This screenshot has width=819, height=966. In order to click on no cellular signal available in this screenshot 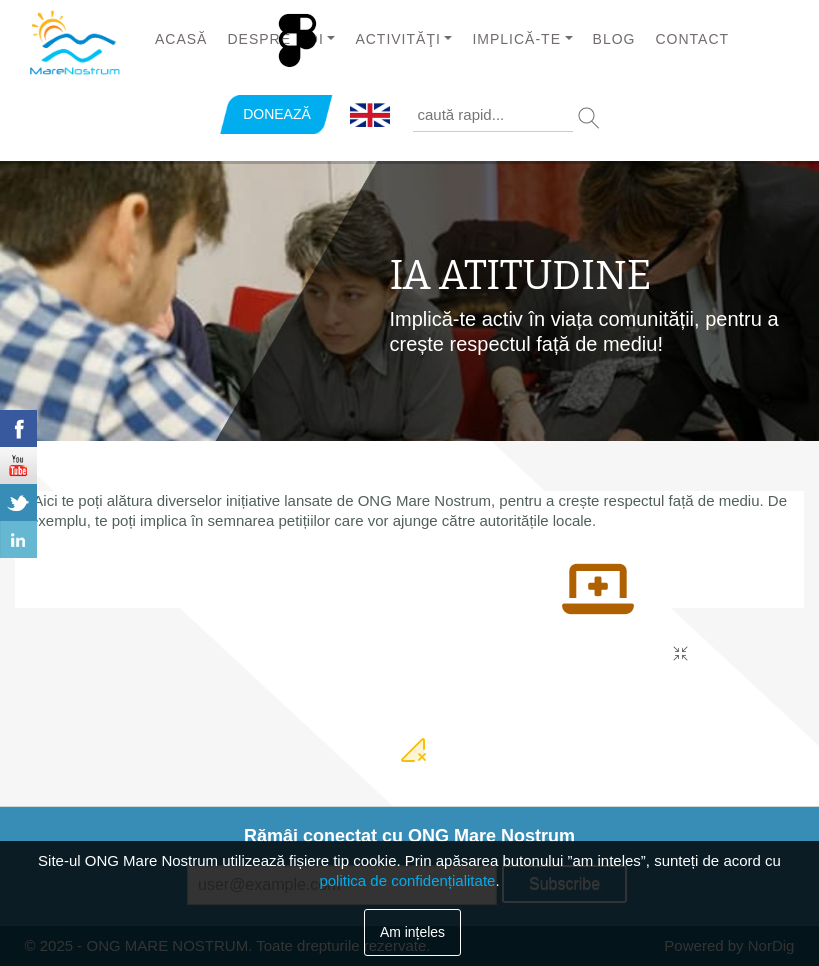, I will do `click(415, 751)`.